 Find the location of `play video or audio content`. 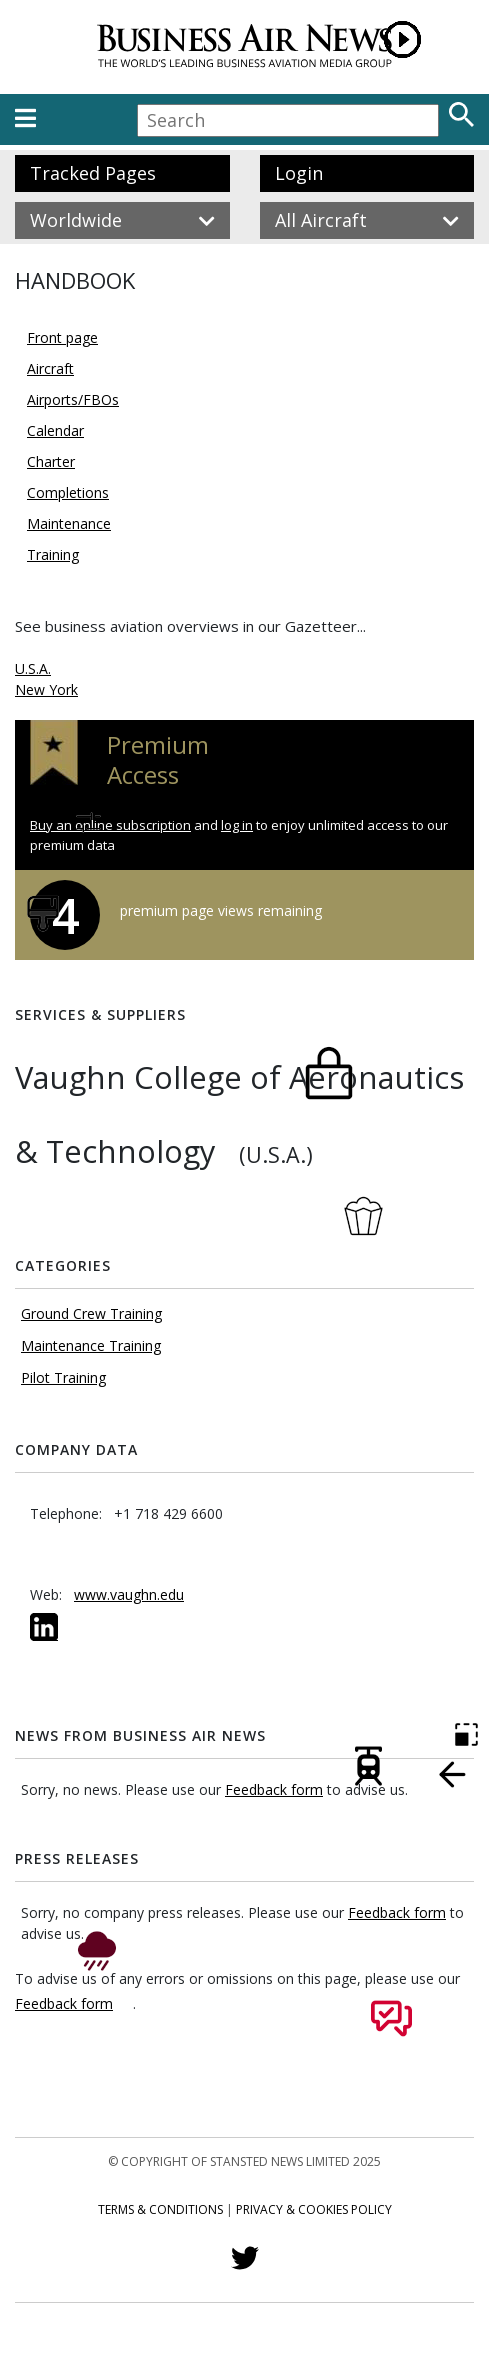

play video or audio content is located at coordinates (402, 39).